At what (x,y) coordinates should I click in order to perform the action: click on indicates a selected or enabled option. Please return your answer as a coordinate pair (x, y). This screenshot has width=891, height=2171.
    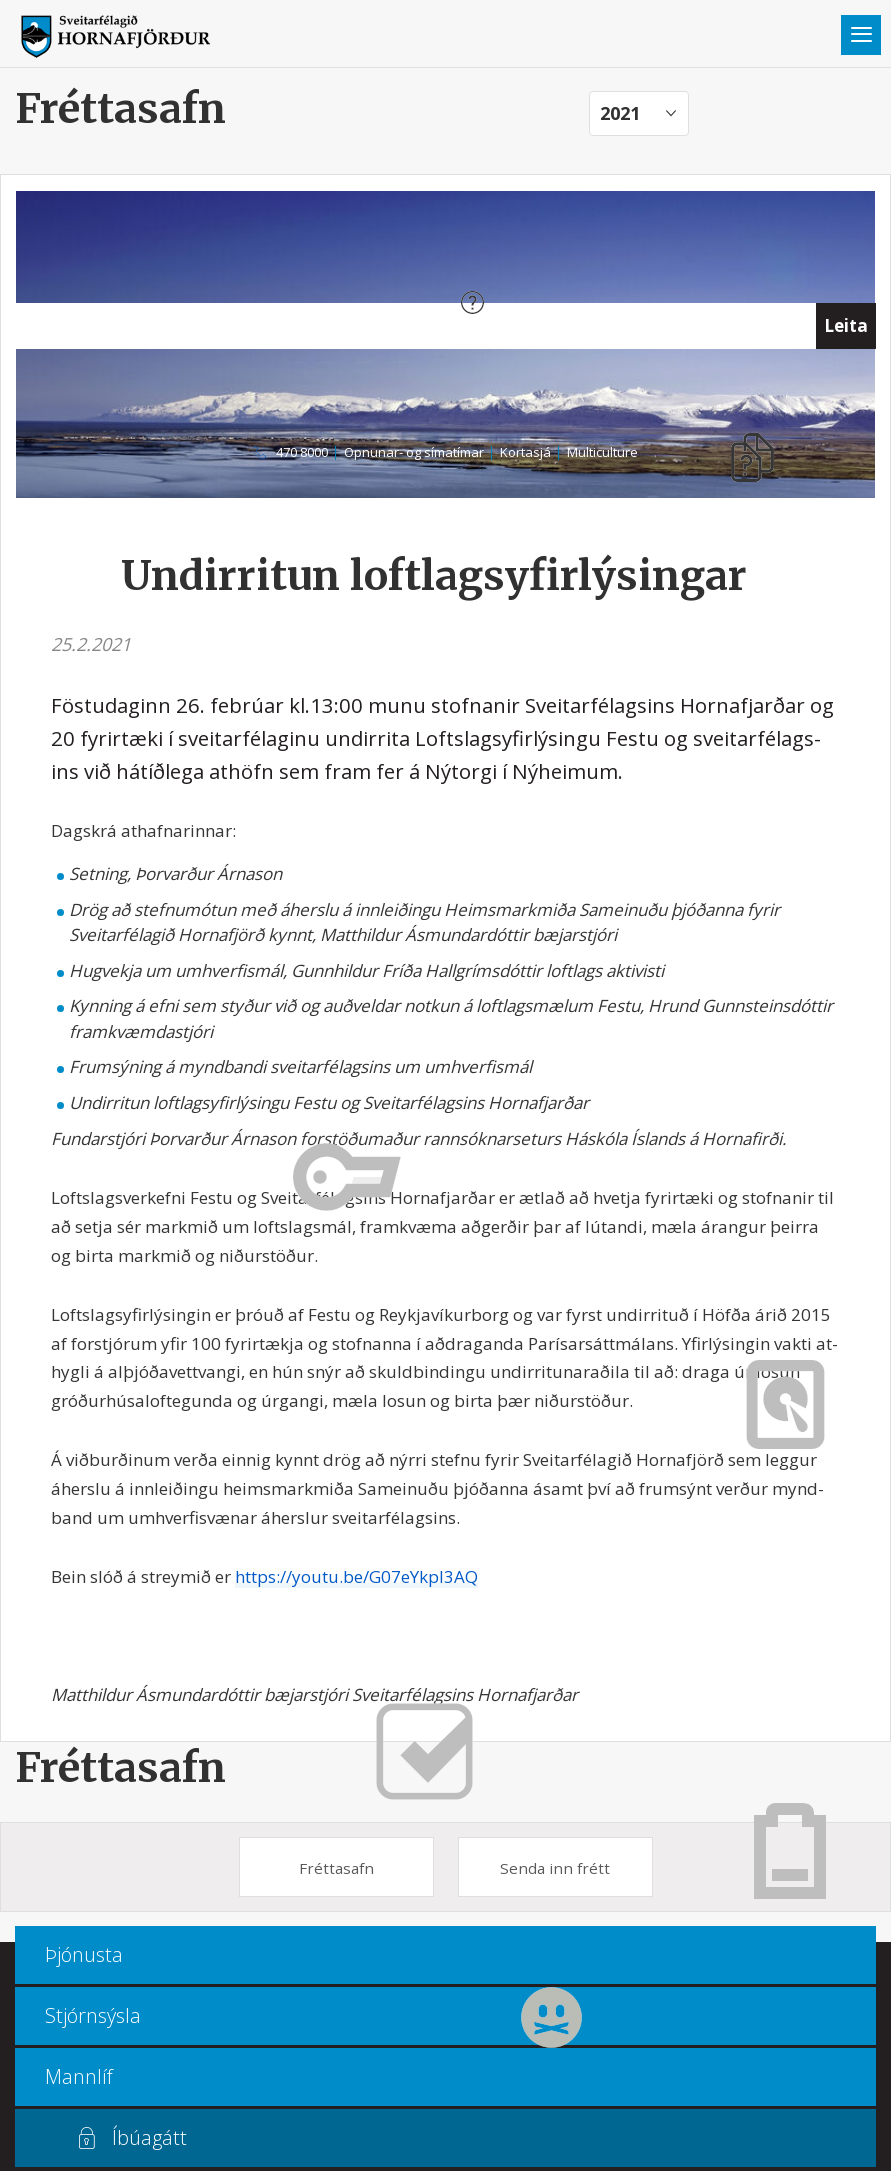
    Looking at the image, I should click on (424, 1751).